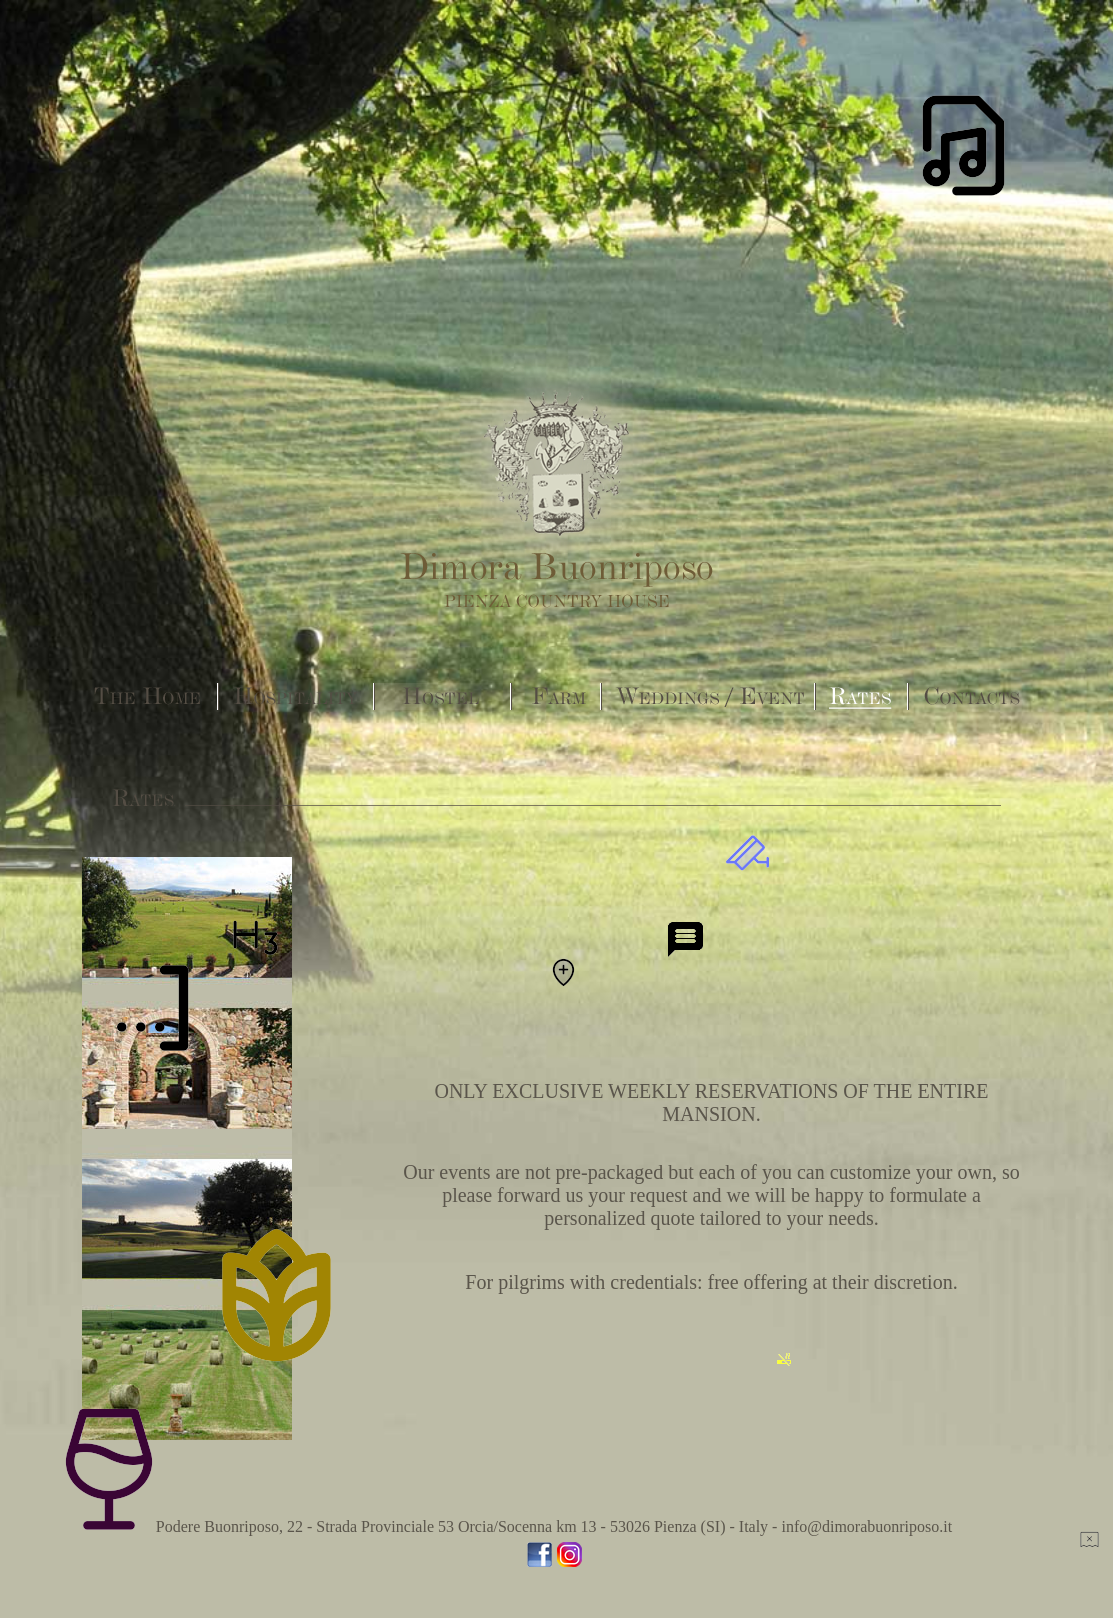 This screenshot has height=1618, width=1113. What do you see at coordinates (747, 855) in the screenshot?
I see `access security camera settings` at bounding box center [747, 855].